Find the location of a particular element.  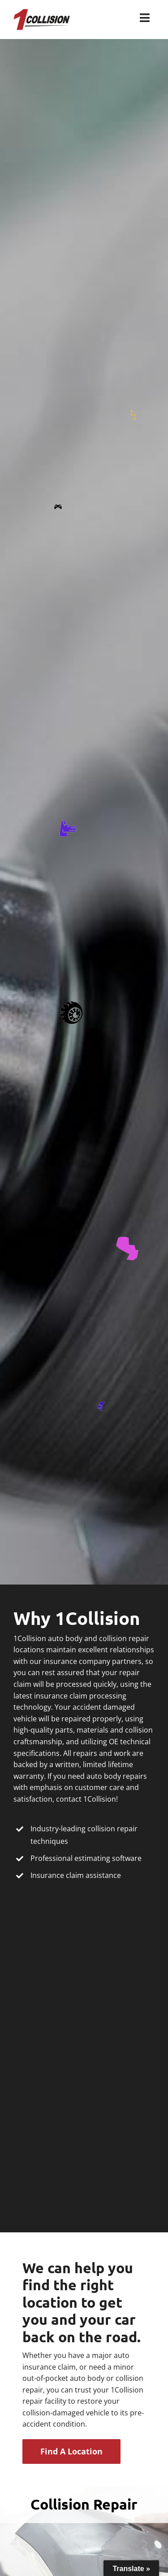

select elbow pad equipment for your character is located at coordinates (100, 1406).